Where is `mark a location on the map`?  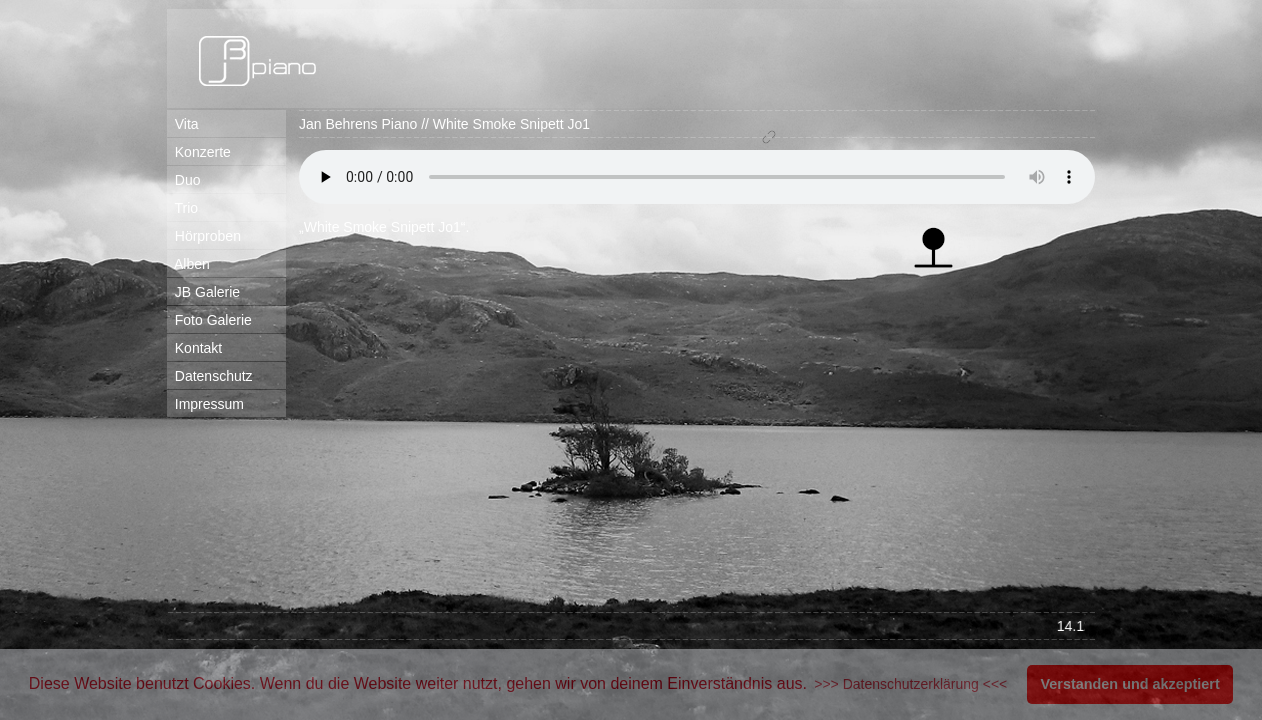
mark a location on the map is located at coordinates (933, 248).